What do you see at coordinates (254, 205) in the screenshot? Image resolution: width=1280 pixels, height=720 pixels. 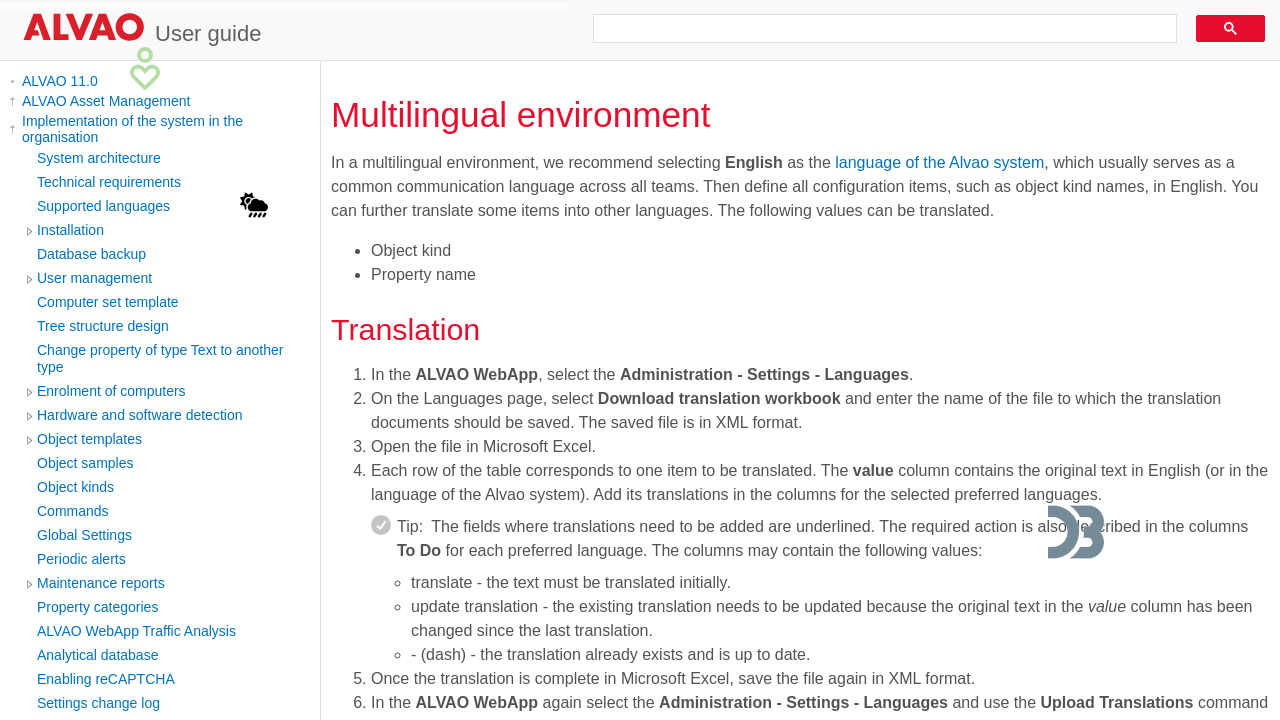 I see `rainyun brand logo` at bounding box center [254, 205].